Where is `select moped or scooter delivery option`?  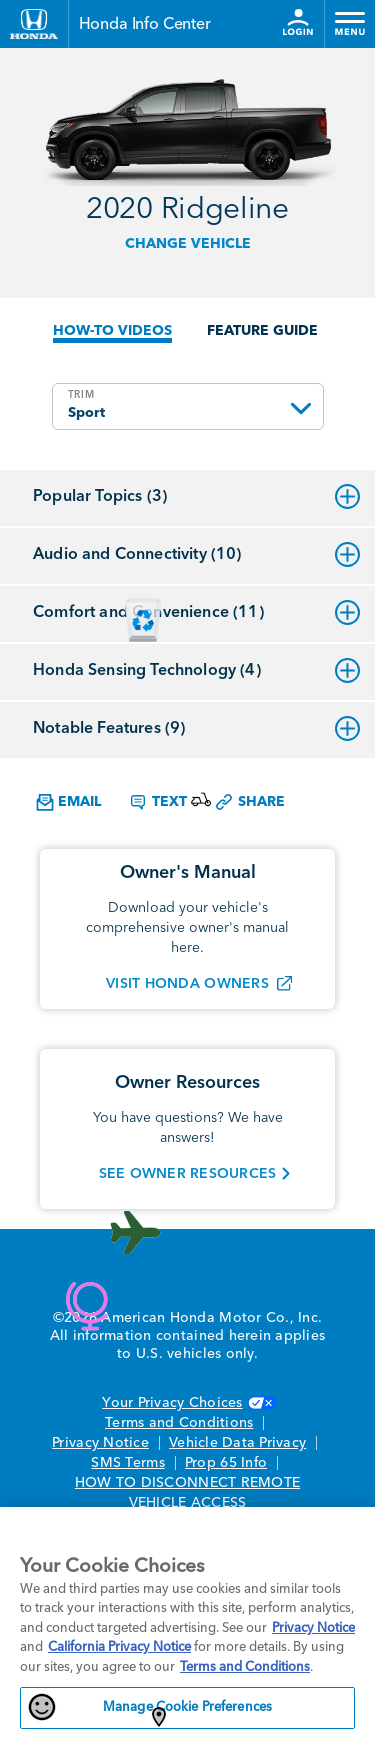 select moped or scooter delivery option is located at coordinates (201, 800).